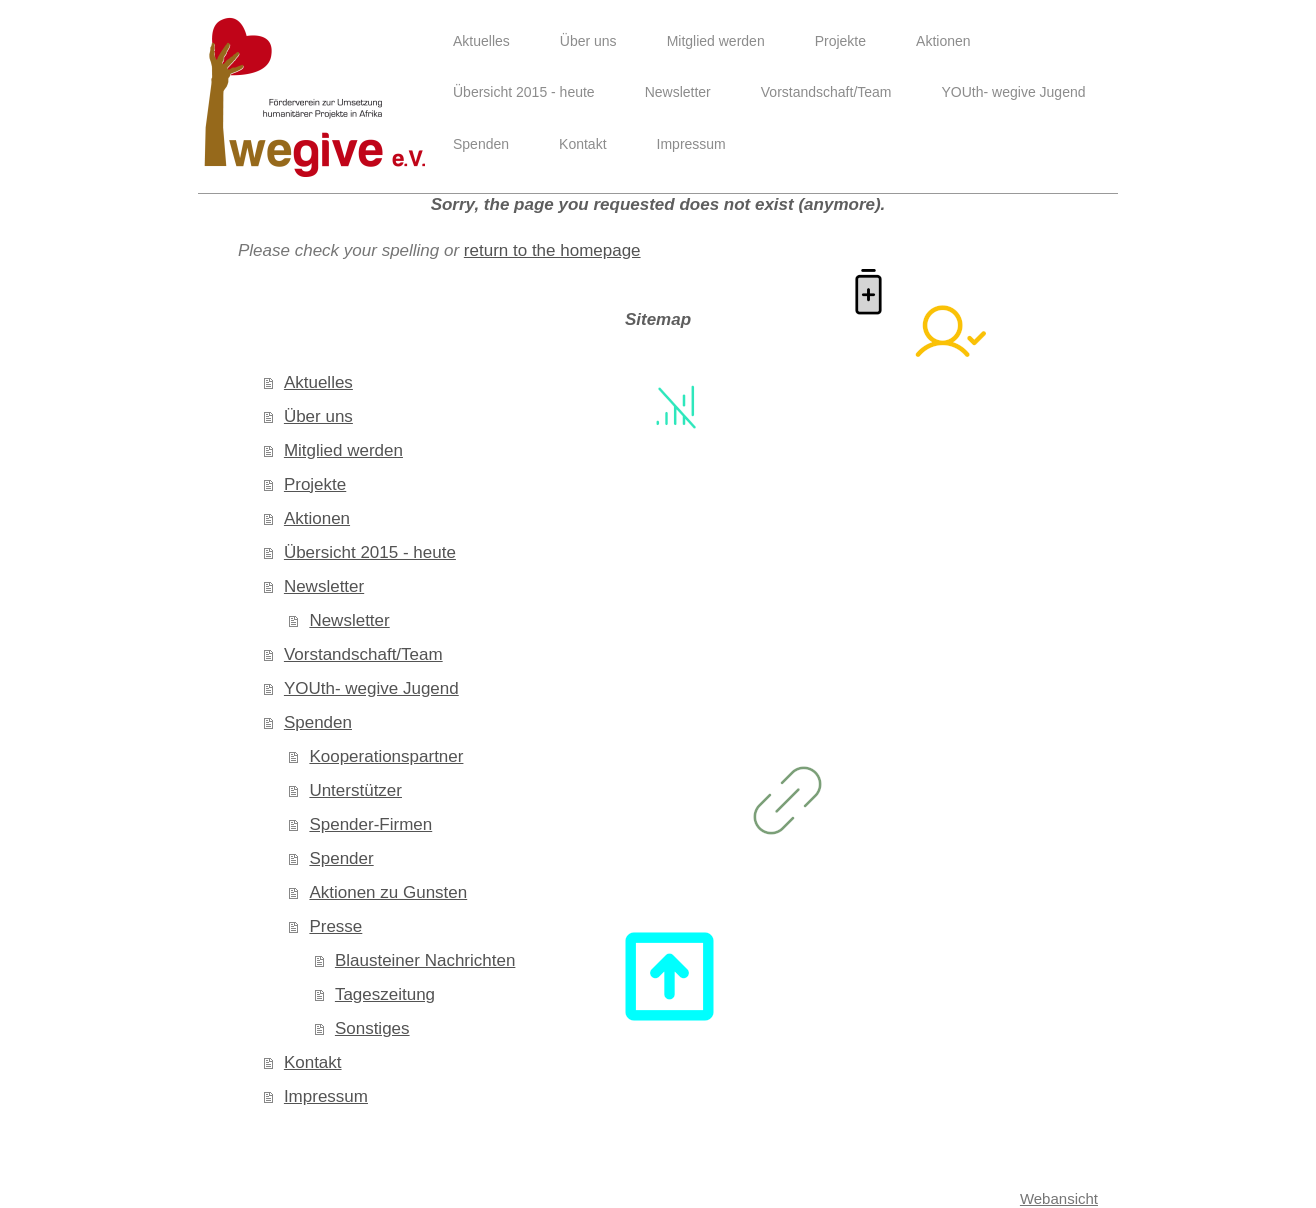 This screenshot has height=1208, width=1316. Describe the element at coordinates (948, 333) in the screenshot. I see `verify or confirm user identity` at that location.